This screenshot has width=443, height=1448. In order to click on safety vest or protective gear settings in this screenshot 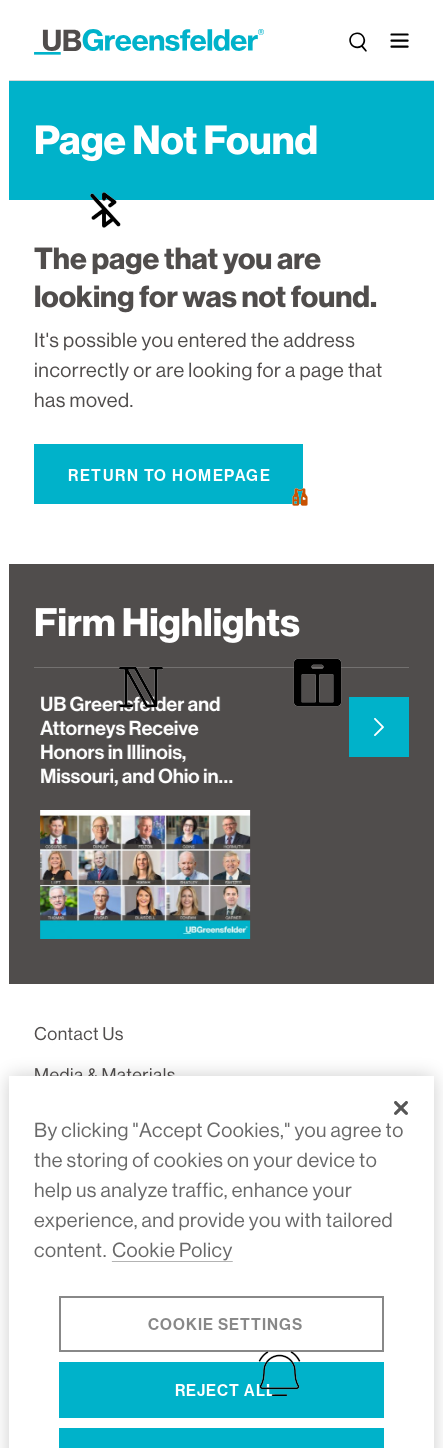, I will do `click(300, 497)`.